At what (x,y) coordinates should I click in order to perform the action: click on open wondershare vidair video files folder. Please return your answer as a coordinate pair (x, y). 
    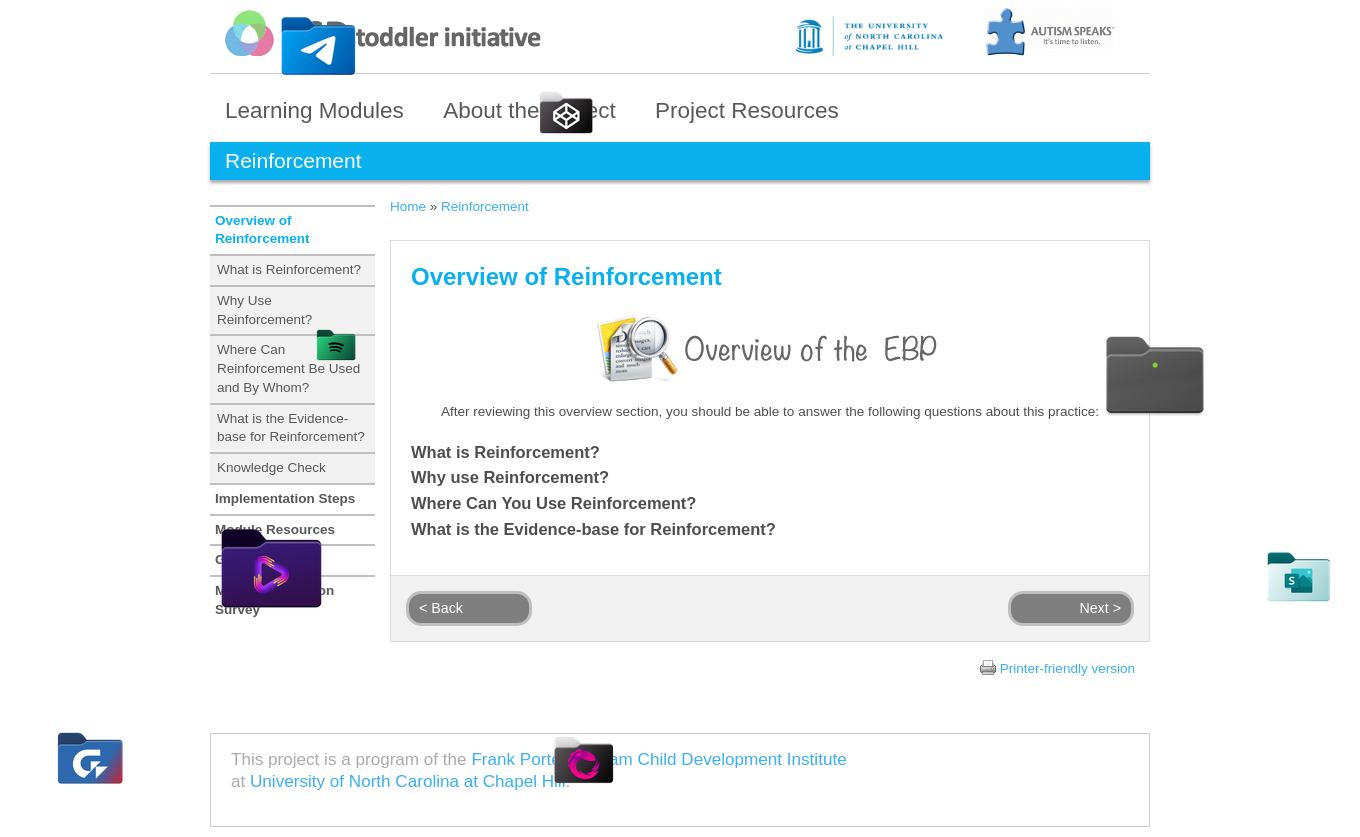
    Looking at the image, I should click on (271, 571).